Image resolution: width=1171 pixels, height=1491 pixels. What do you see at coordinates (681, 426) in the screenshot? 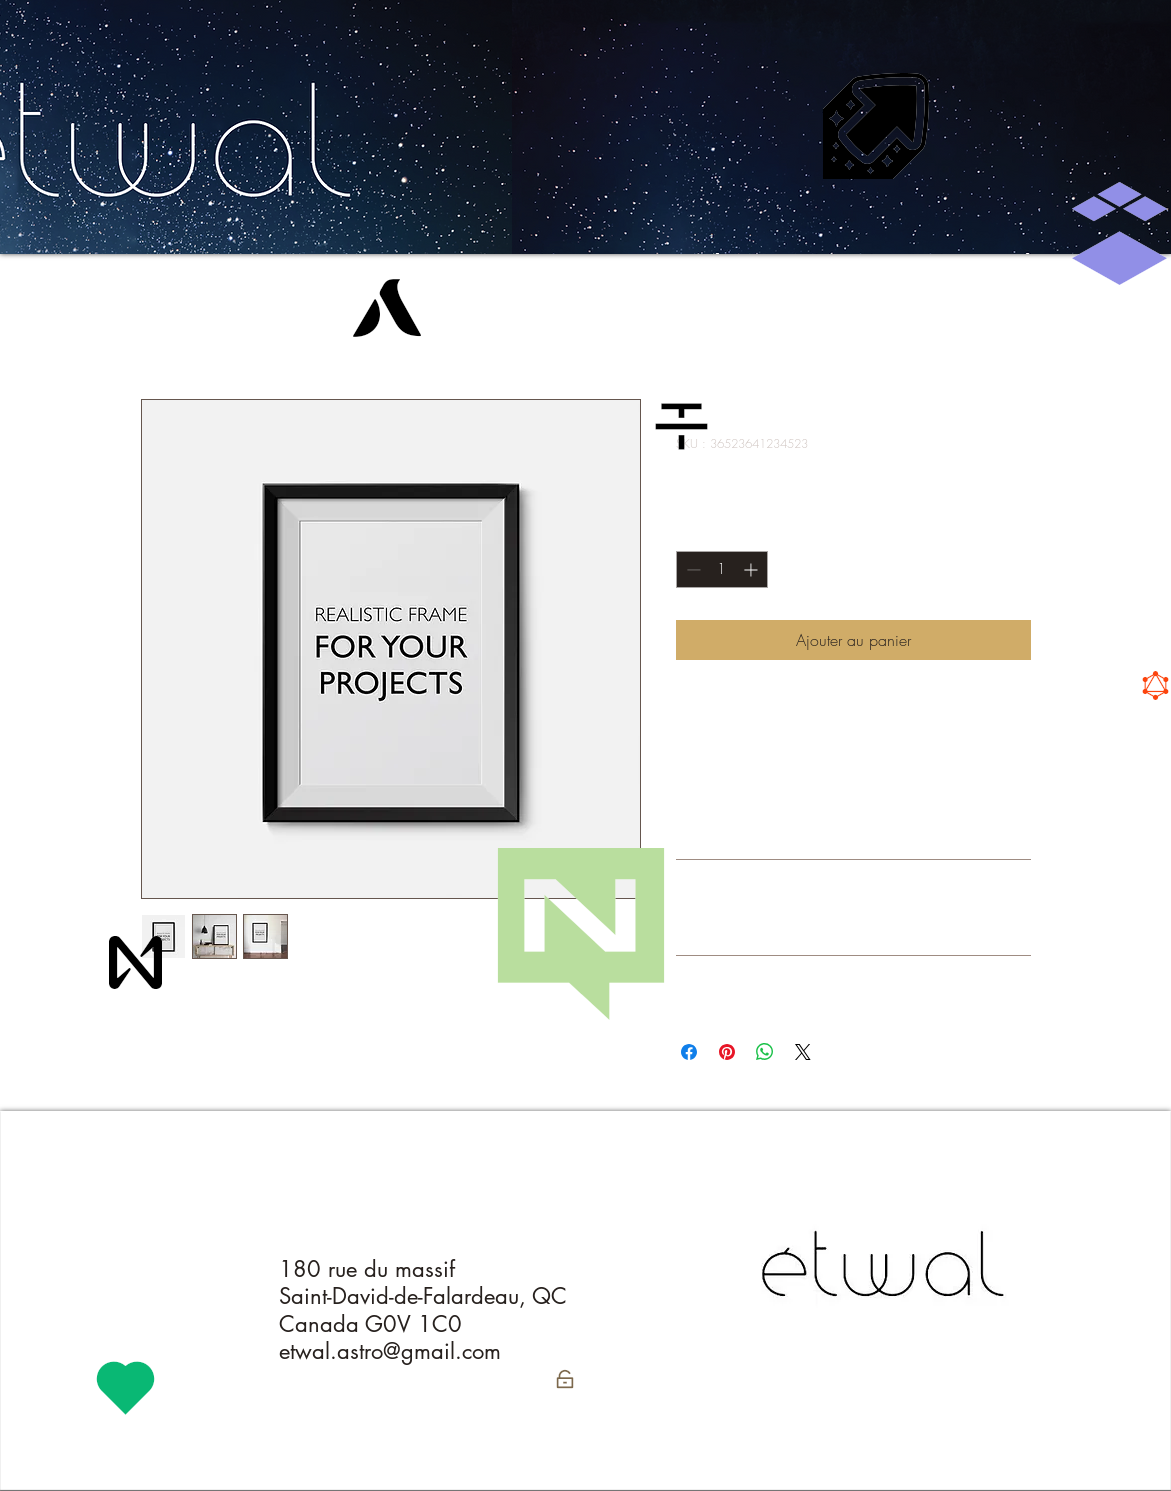
I see `apply strikethrough formatting to selected text` at bounding box center [681, 426].